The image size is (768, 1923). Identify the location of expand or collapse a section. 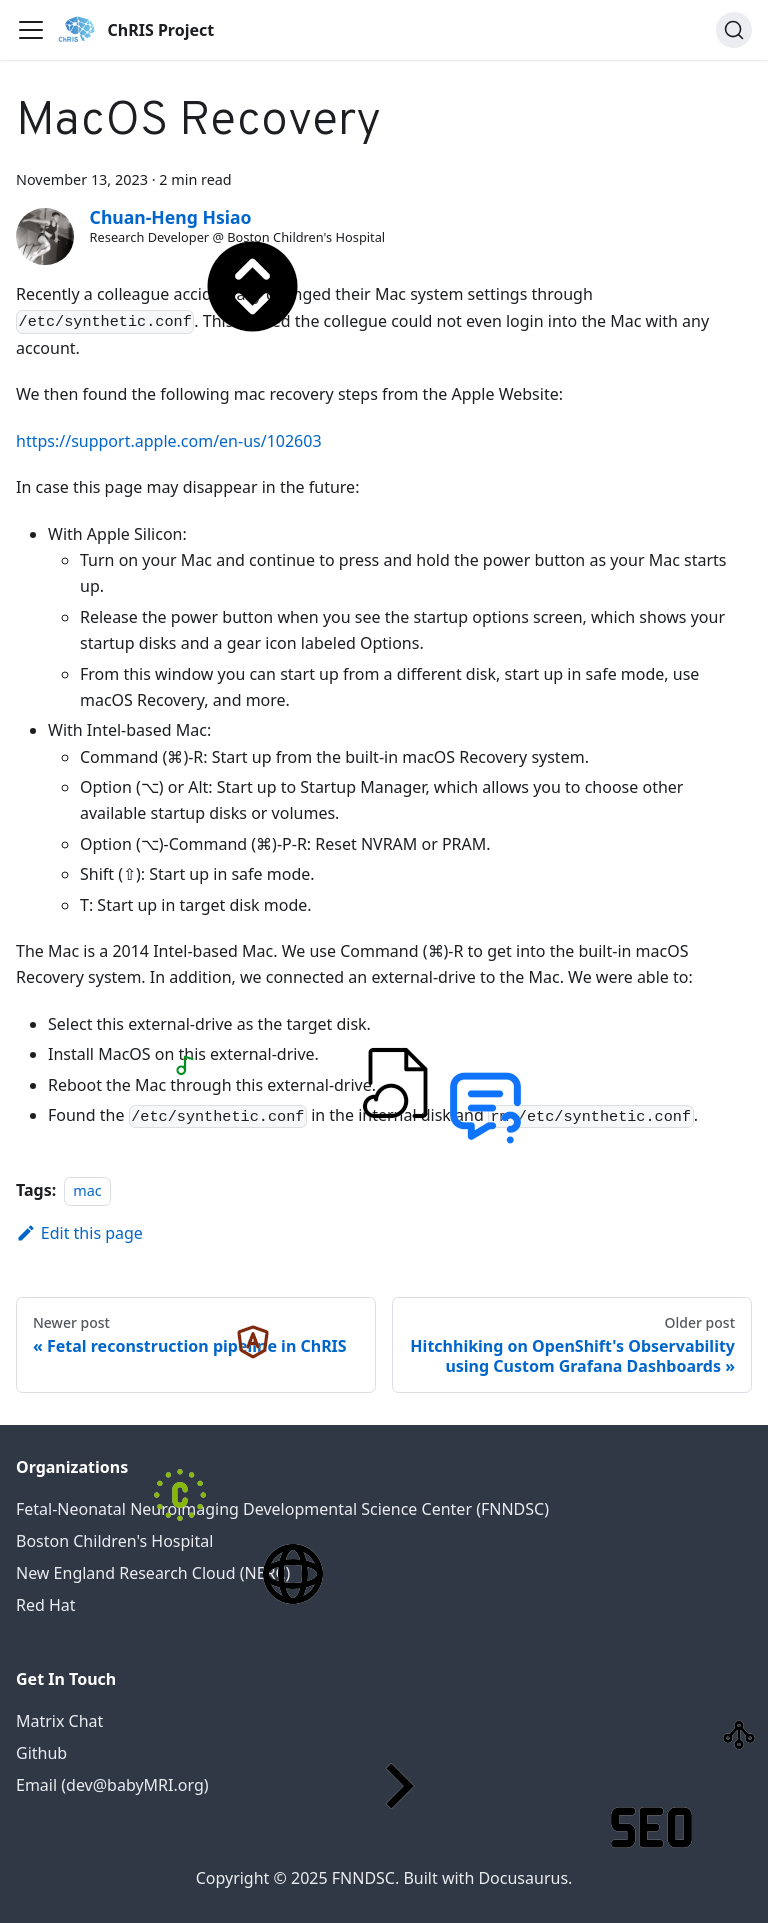
(252, 286).